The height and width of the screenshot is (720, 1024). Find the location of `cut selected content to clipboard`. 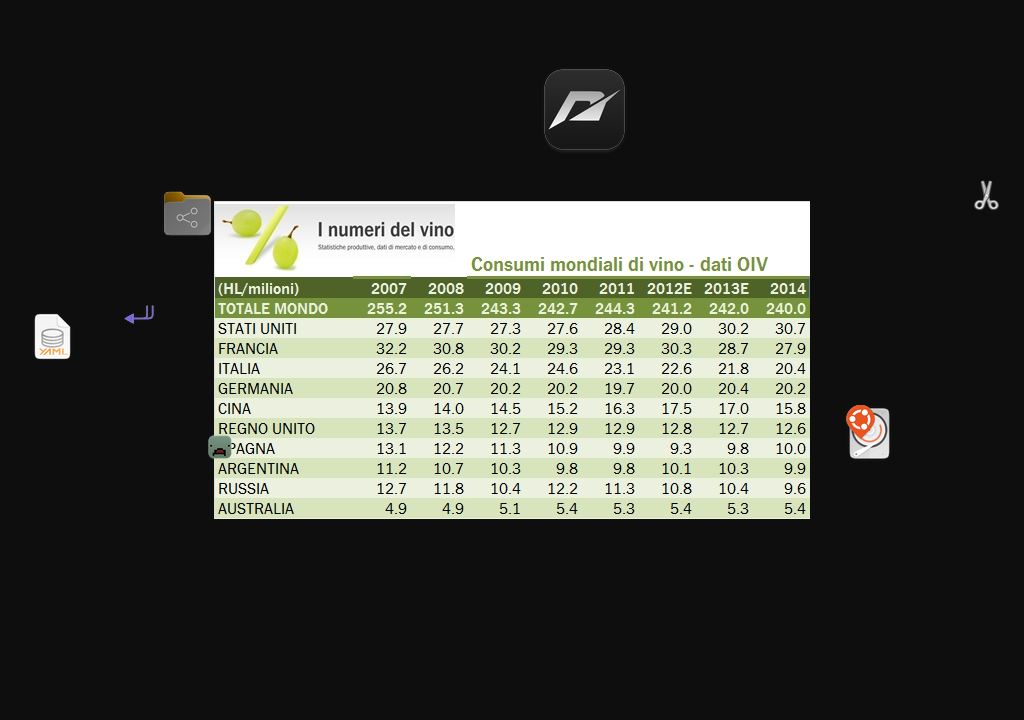

cut selected content to clipboard is located at coordinates (986, 195).